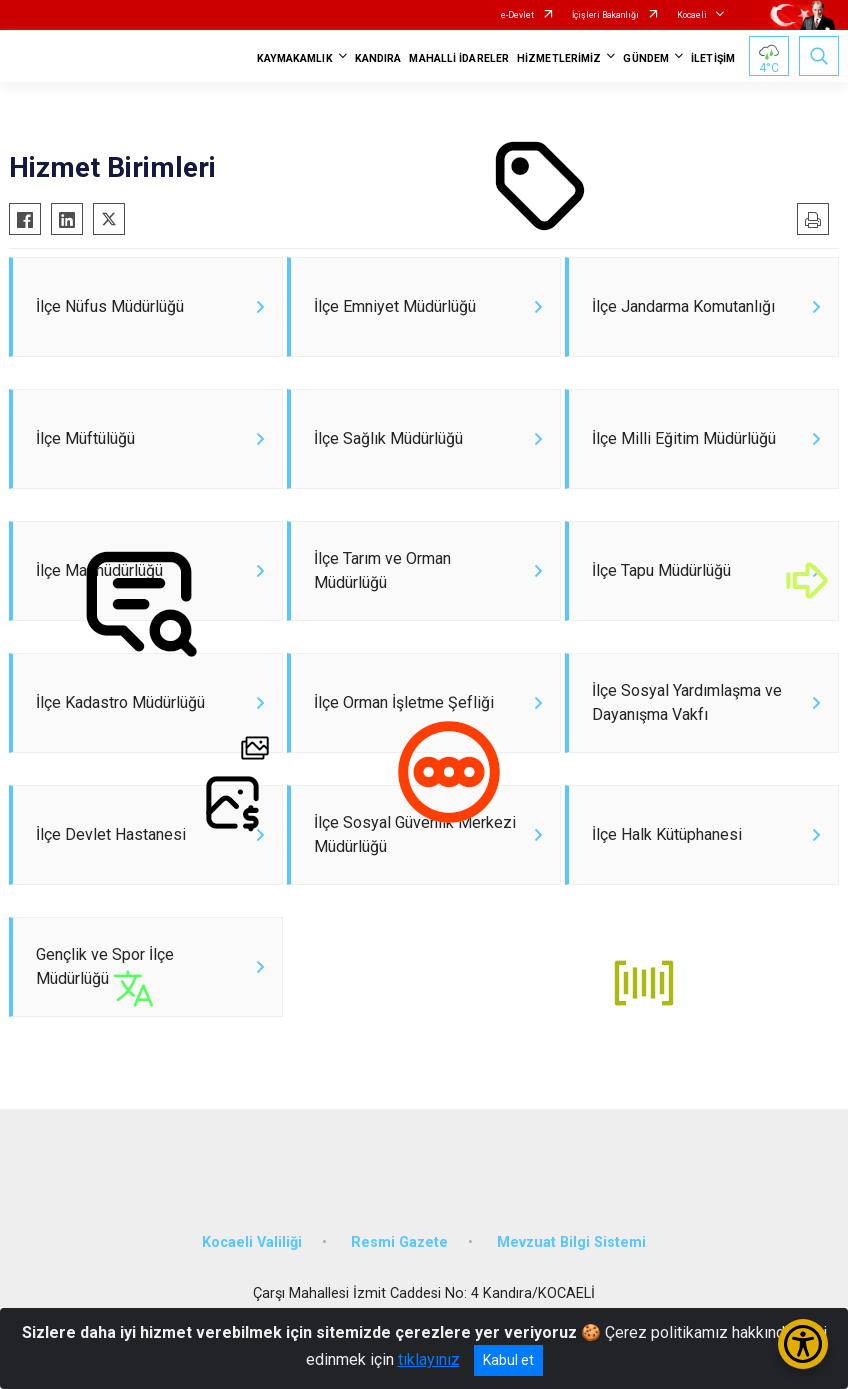 Image resolution: width=848 pixels, height=1389 pixels. Describe the element at coordinates (644, 983) in the screenshot. I see `scan a barcode` at that location.